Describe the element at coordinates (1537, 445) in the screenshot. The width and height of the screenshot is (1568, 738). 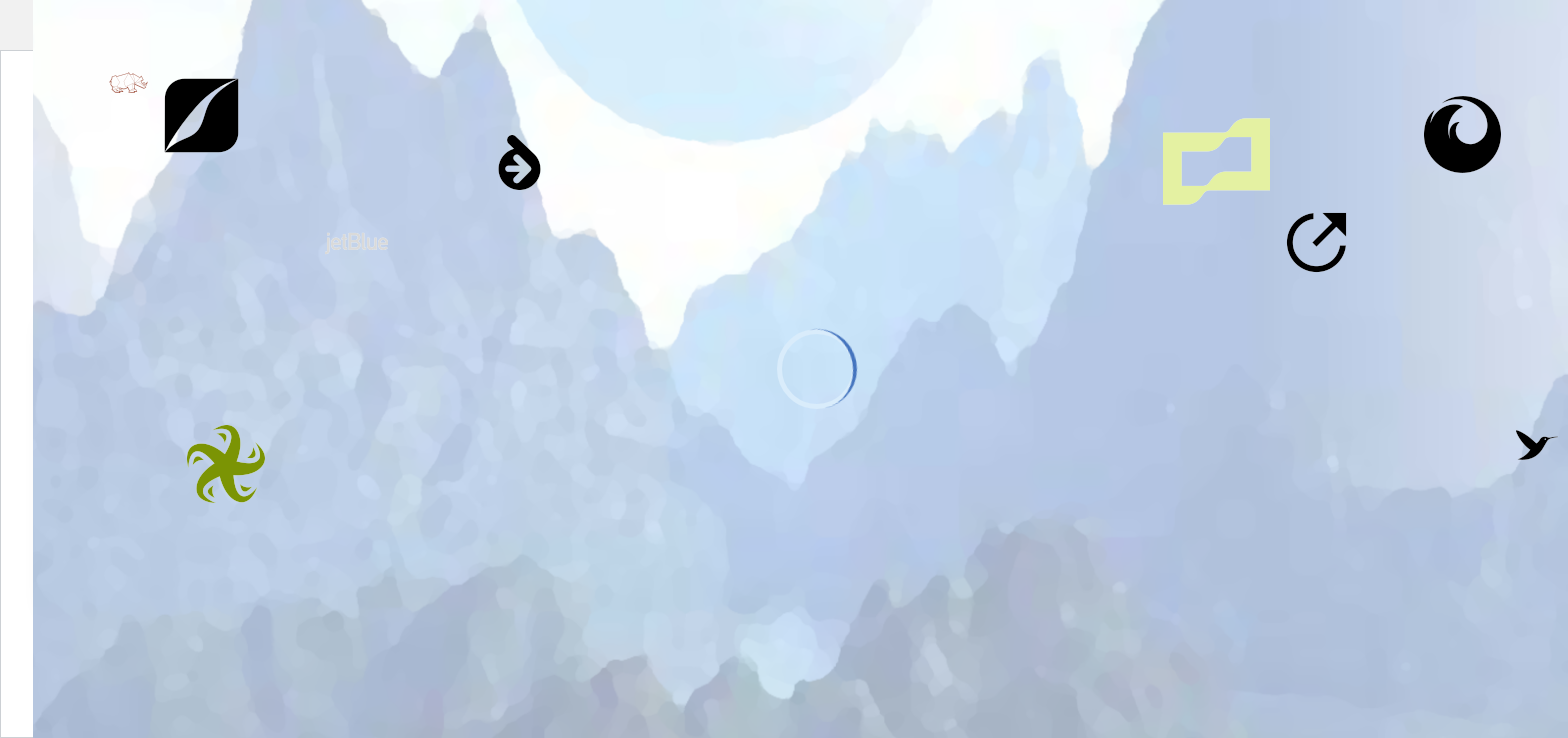
I see `fluent bit logo - open-source log processor and forwarder` at that location.